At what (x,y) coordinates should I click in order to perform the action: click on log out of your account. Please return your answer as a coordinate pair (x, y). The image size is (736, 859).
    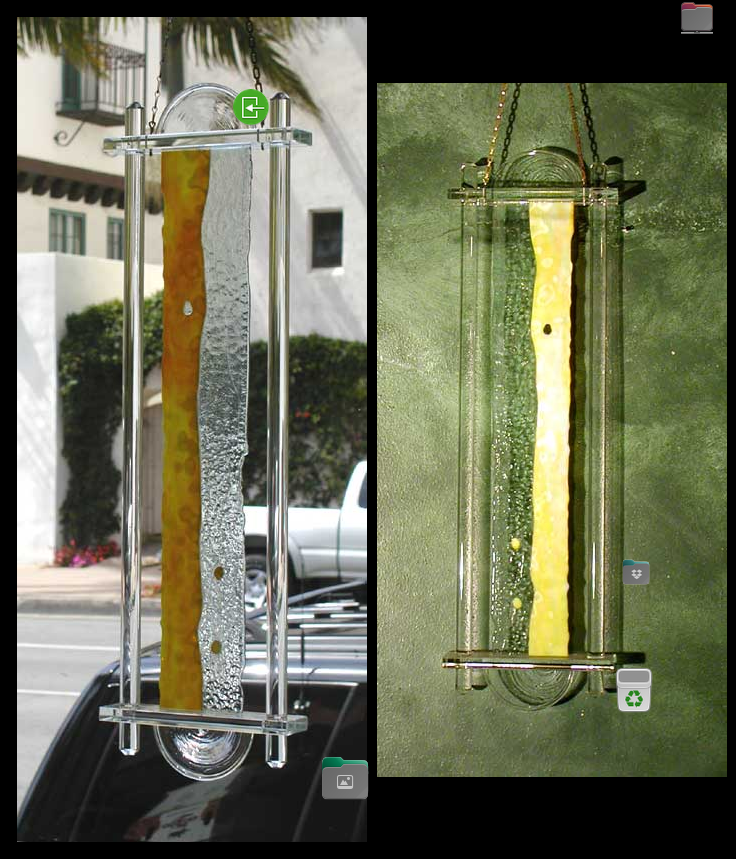
    Looking at the image, I should click on (251, 107).